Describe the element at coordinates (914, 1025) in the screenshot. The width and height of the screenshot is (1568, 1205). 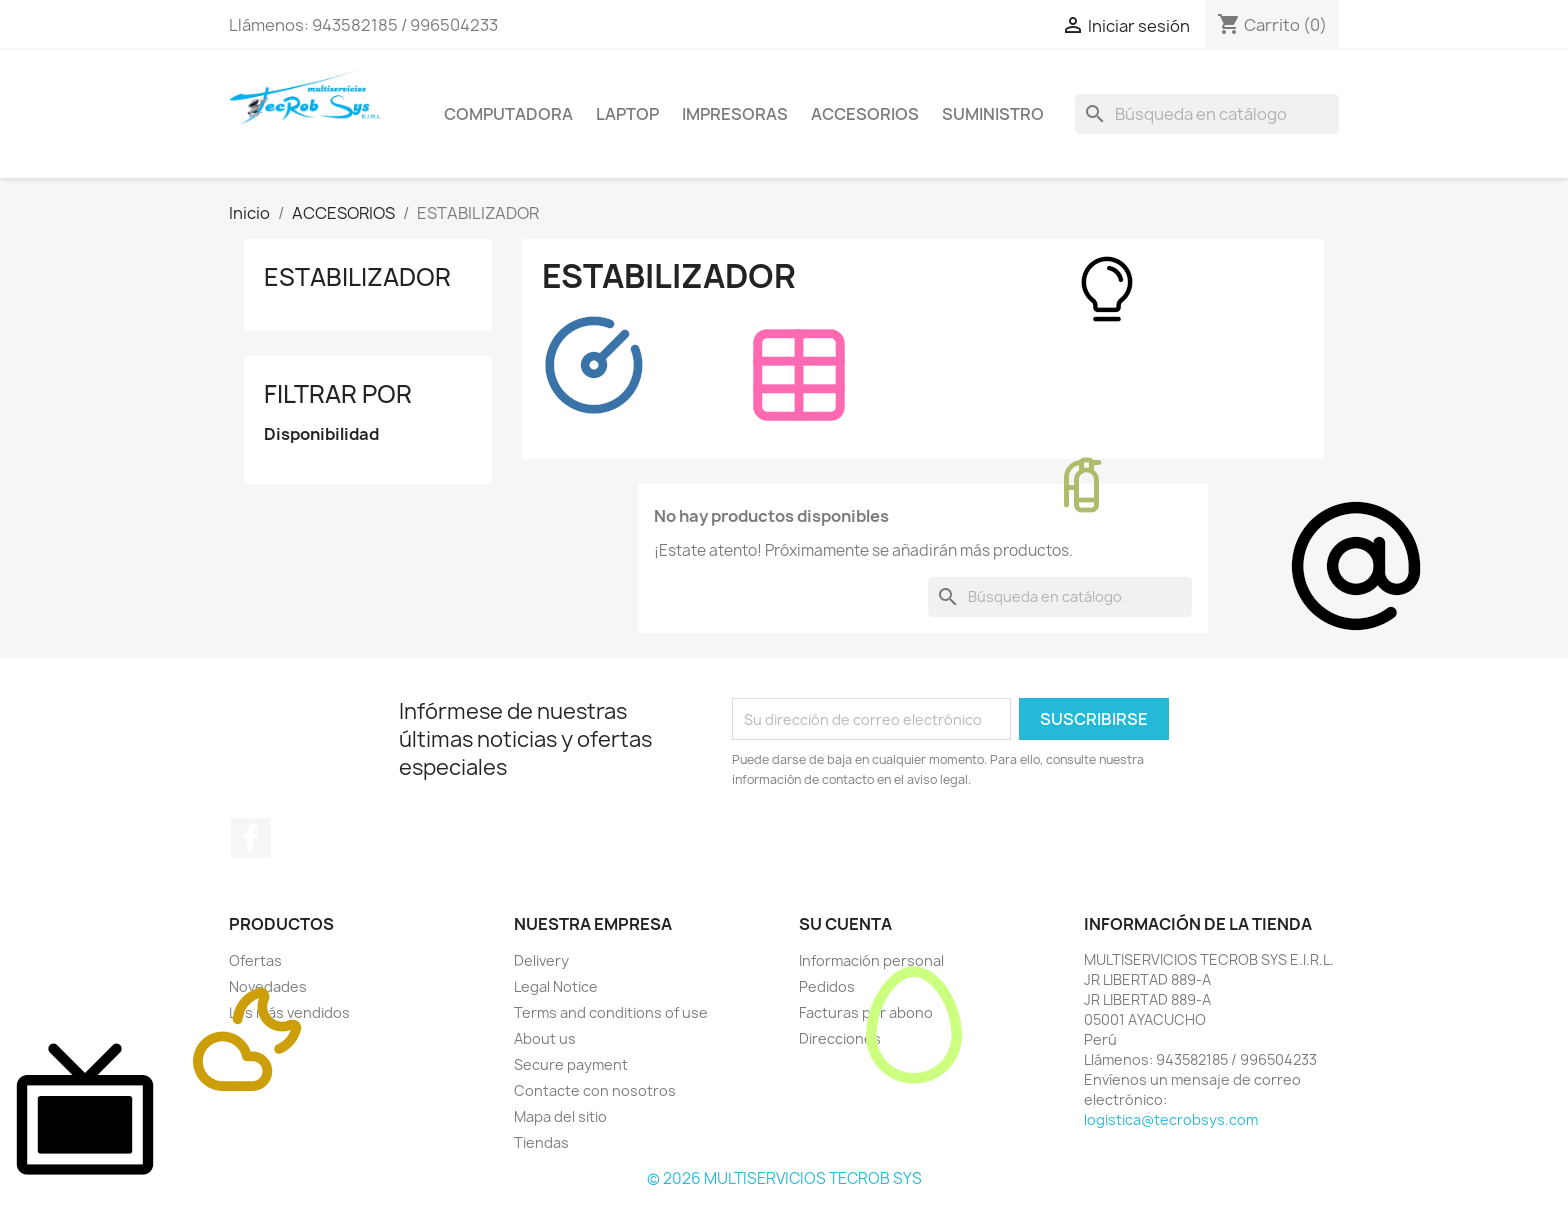
I see `indicates breakfast or food-related content` at that location.